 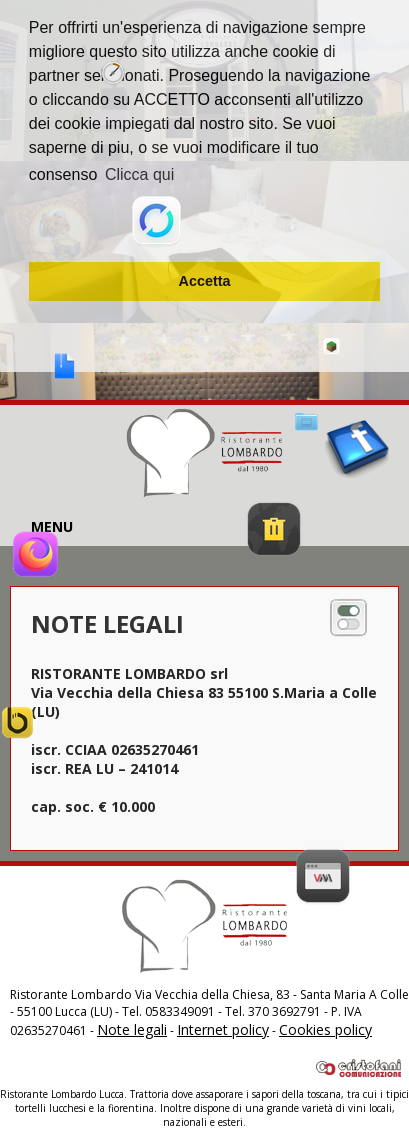 I want to click on open beekeeper studio database manager, so click(x=17, y=722).